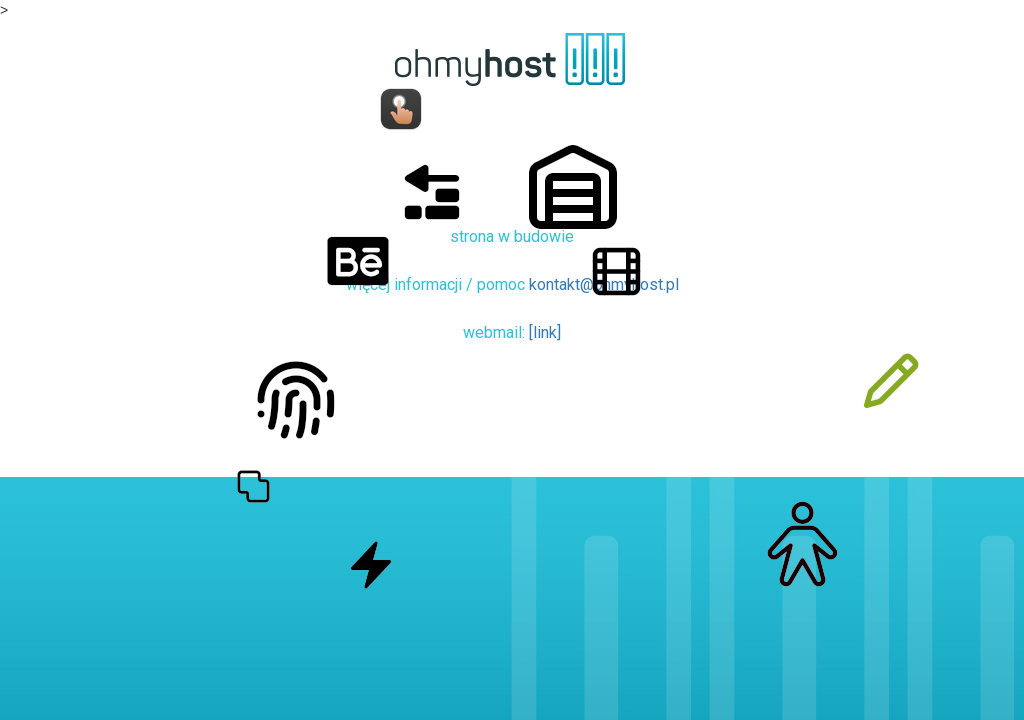 The width and height of the screenshot is (1024, 720). Describe the element at coordinates (891, 381) in the screenshot. I see `edit content or settings` at that location.